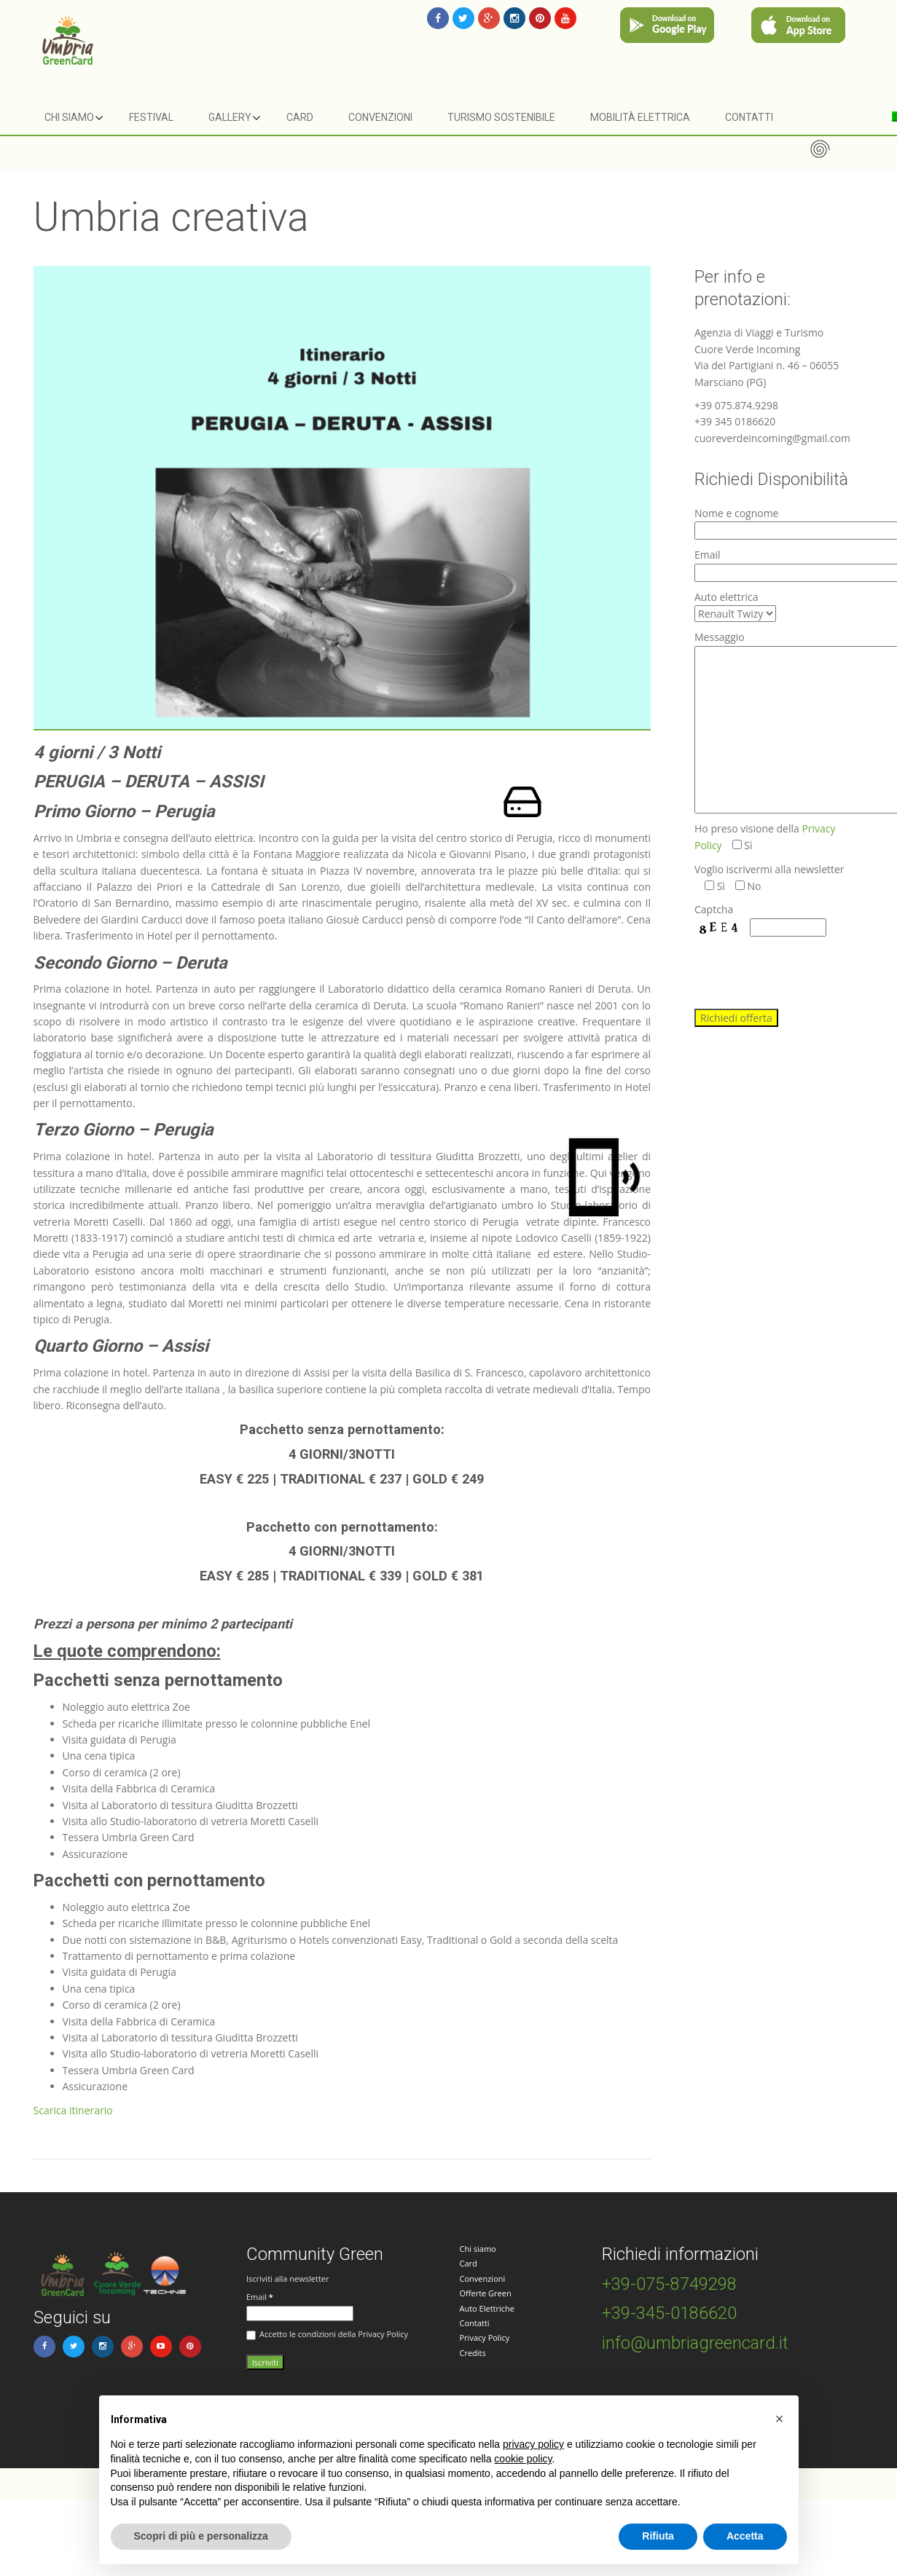 The height and width of the screenshot is (2576, 897). I want to click on access local storage or drive, so click(522, 802).